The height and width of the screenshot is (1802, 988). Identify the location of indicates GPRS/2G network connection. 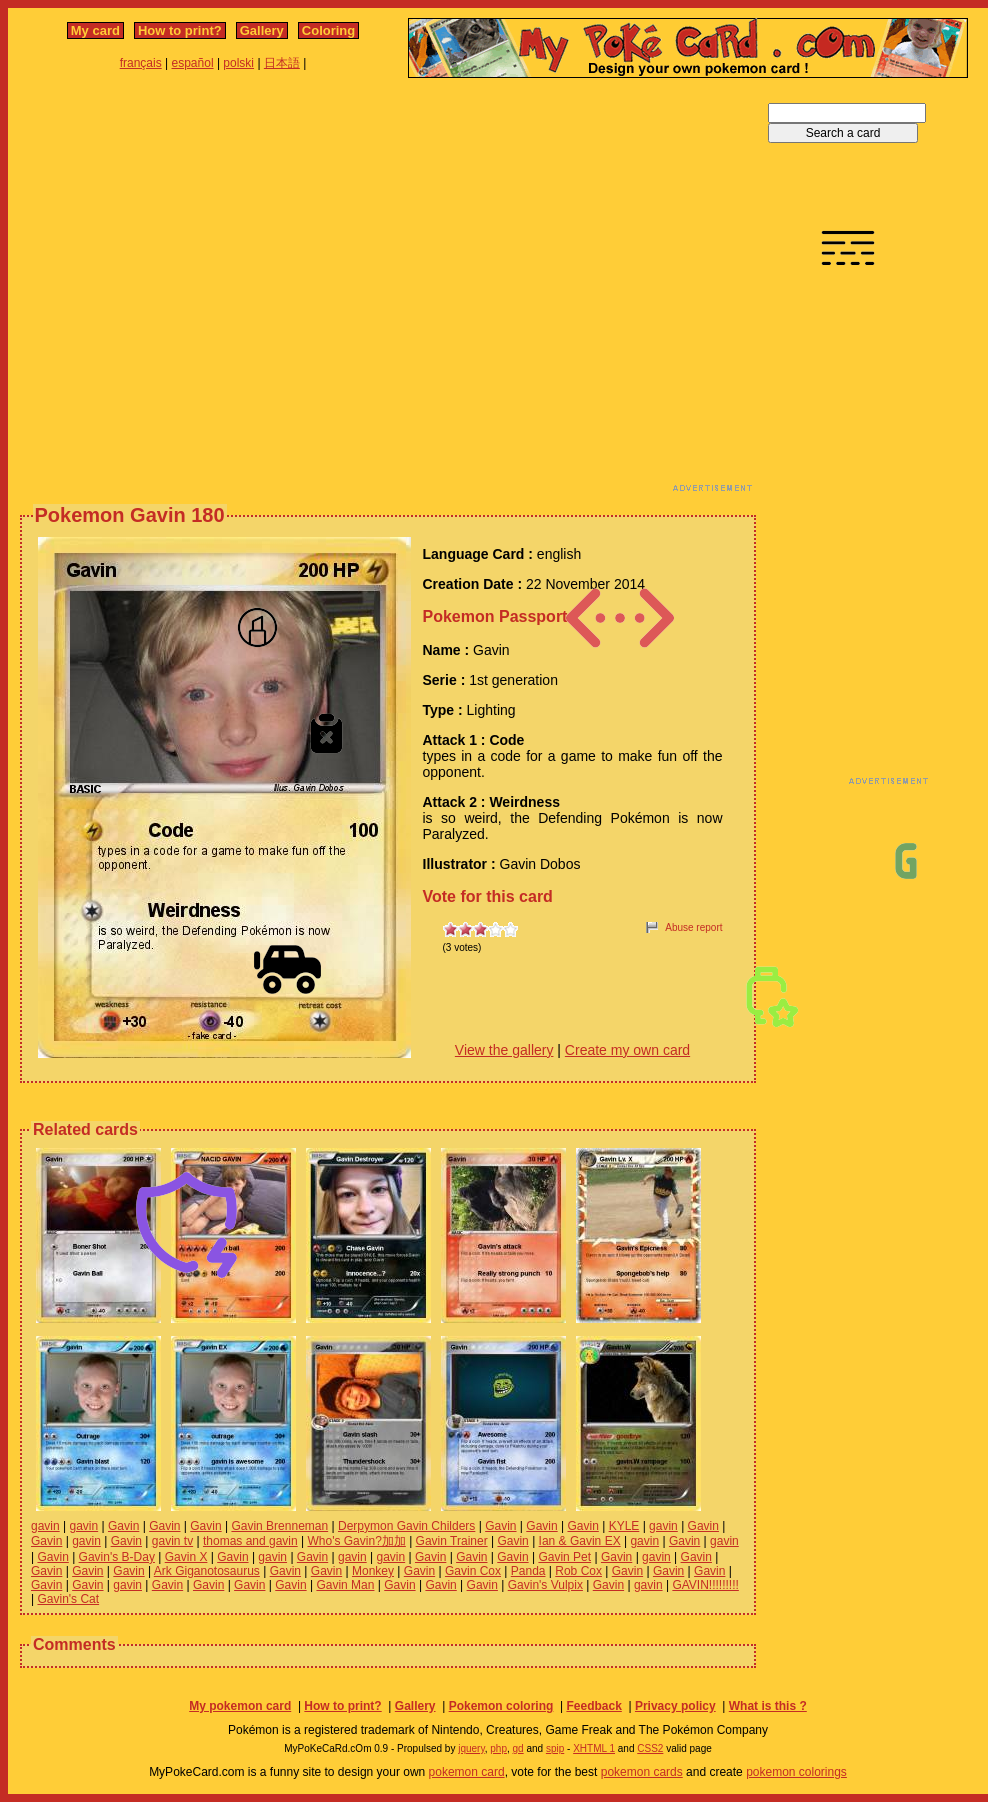
(906, 861).